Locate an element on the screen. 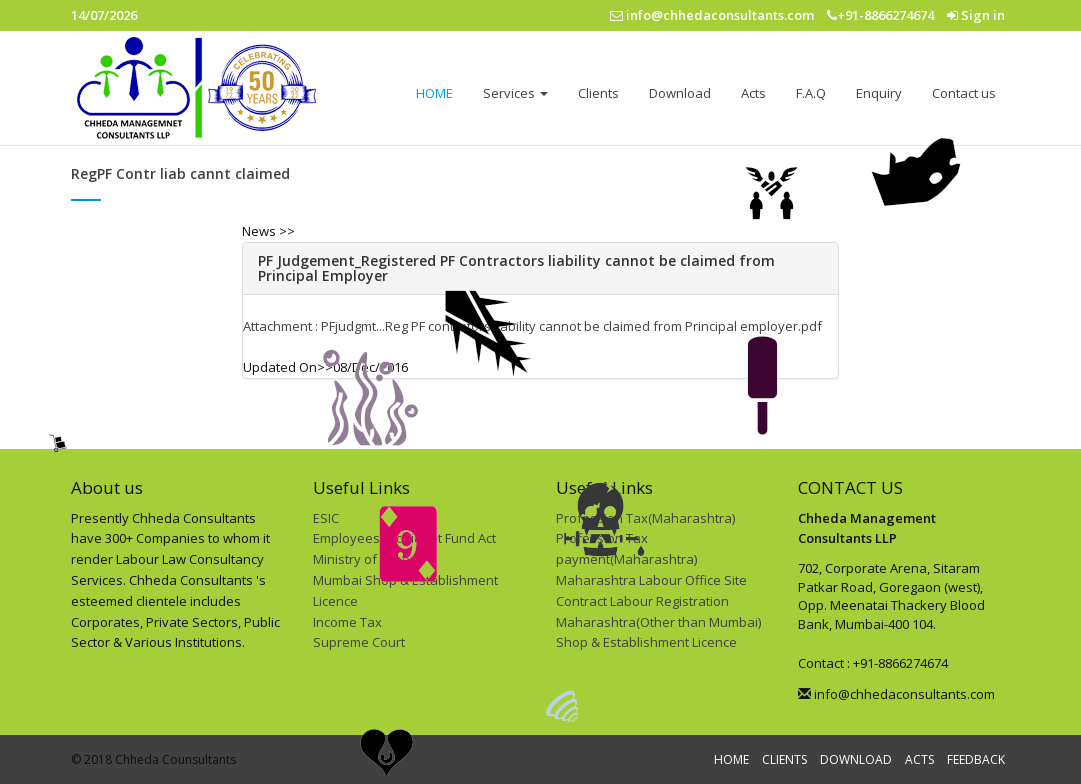 Image resolution: width=1081 pixels, height=784 pixels. select ice pop or popsicle treat is located at coordinates (762, 385).